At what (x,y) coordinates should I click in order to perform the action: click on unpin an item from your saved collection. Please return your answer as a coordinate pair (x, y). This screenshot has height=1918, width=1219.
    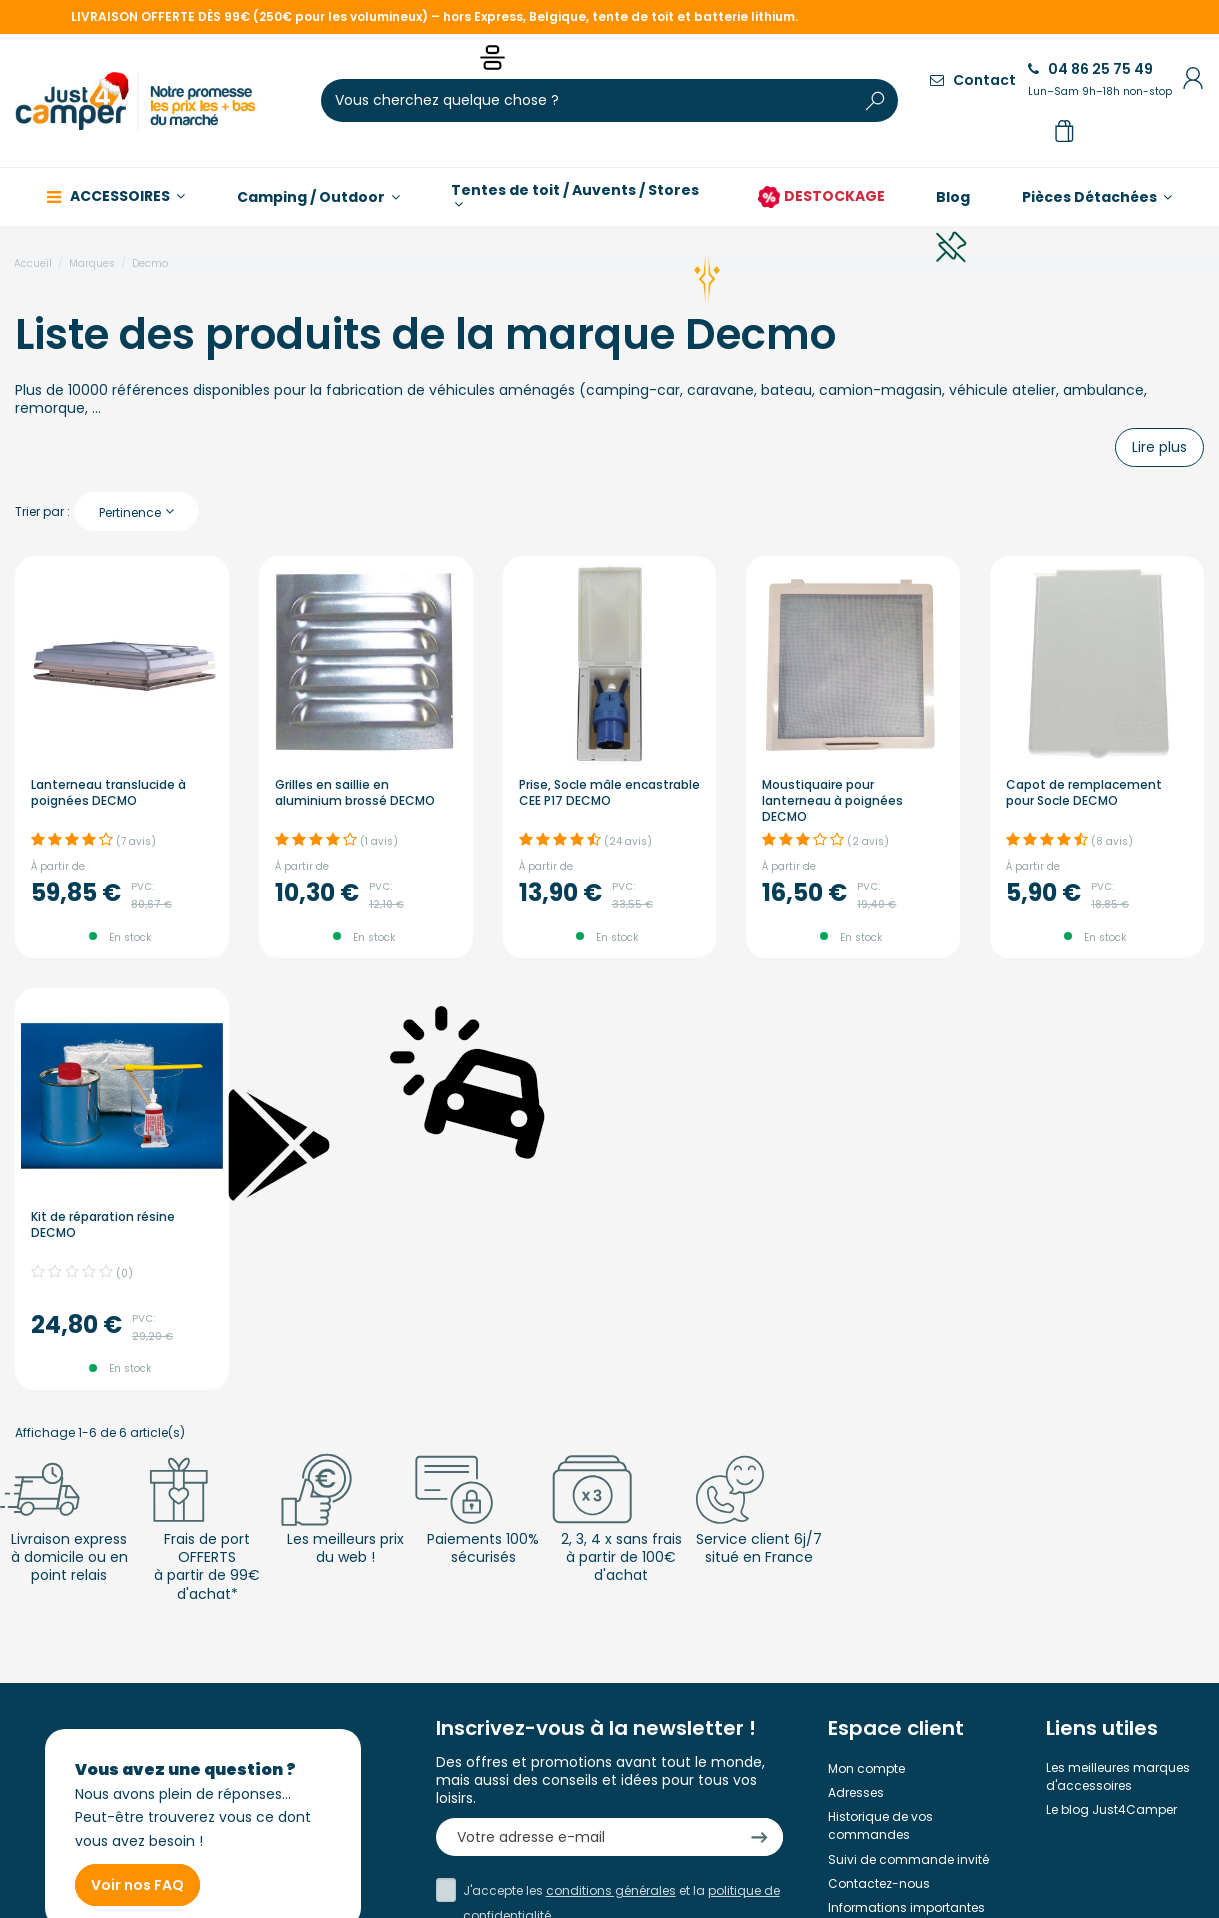
    Looking at the image, I should click on (950, 247).